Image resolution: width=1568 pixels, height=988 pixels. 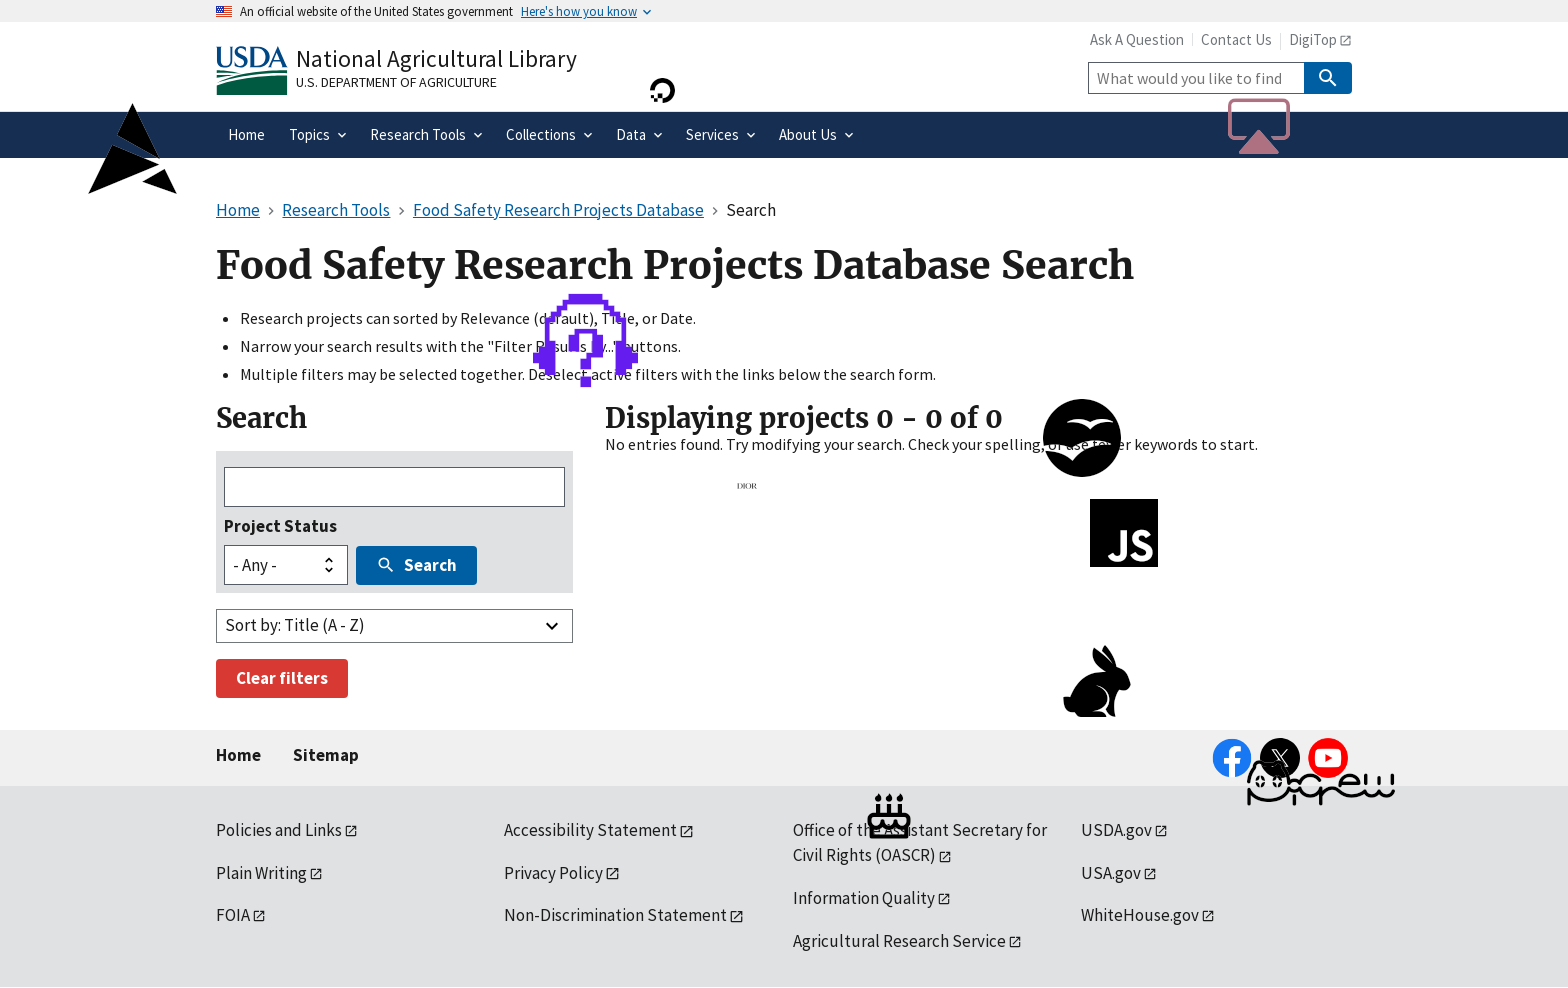 I want to click on stream video content to an Apple TV or compatible device, so click(x=1259, y=126).